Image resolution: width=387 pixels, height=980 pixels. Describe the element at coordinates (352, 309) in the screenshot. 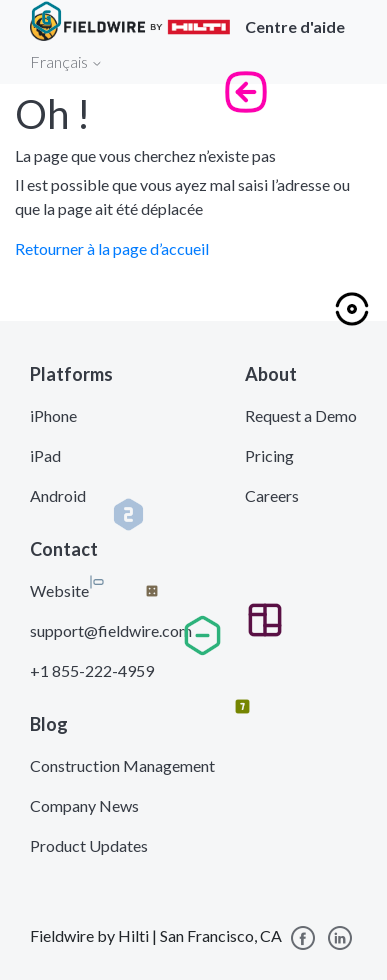

I see `adjust level or alignment settings` at that location.